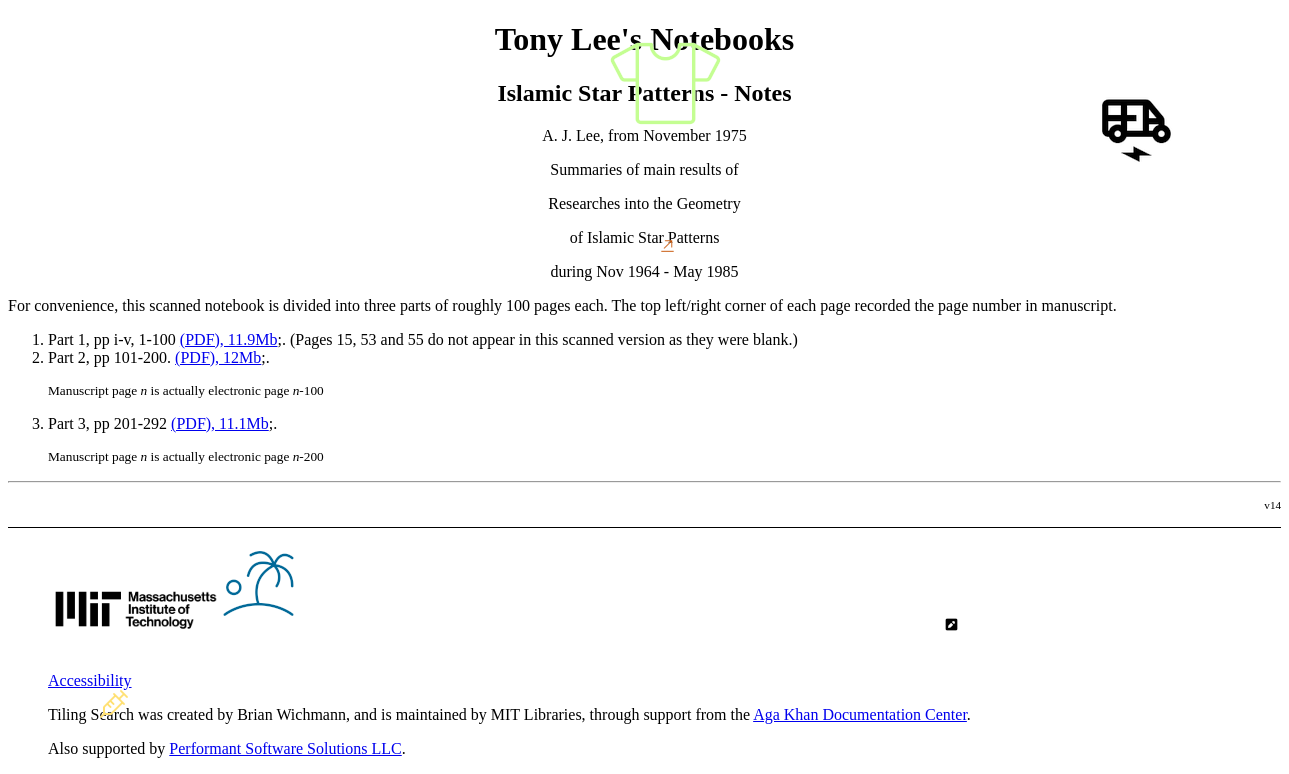  I want to click on edit or modify content, so click(951, 624).